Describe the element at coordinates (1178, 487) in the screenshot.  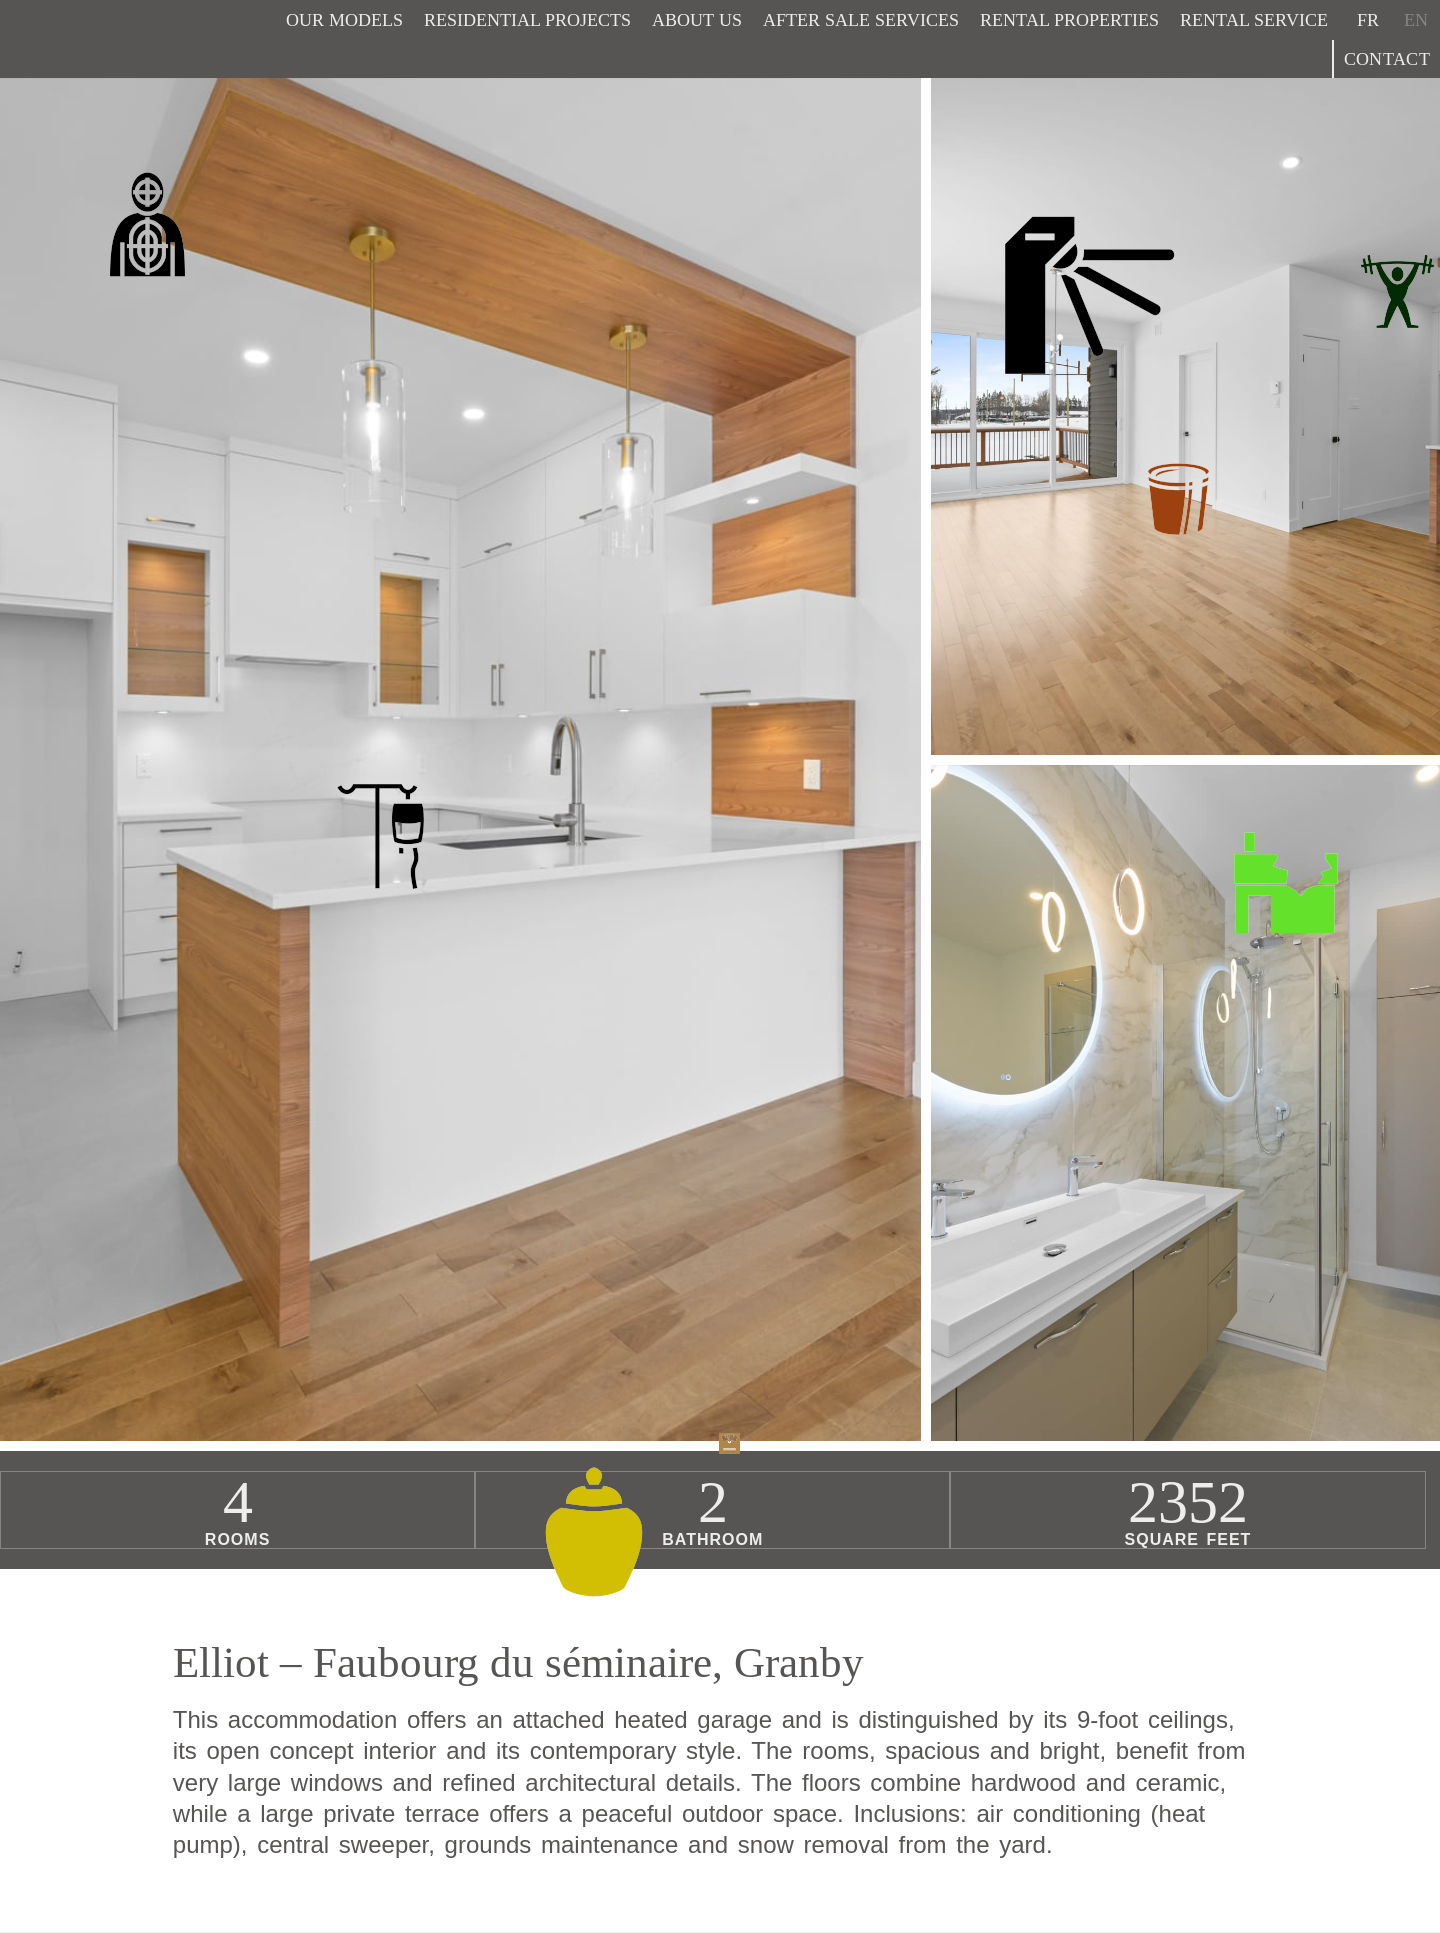
I see `metal bucket item in game inventory` at that location.